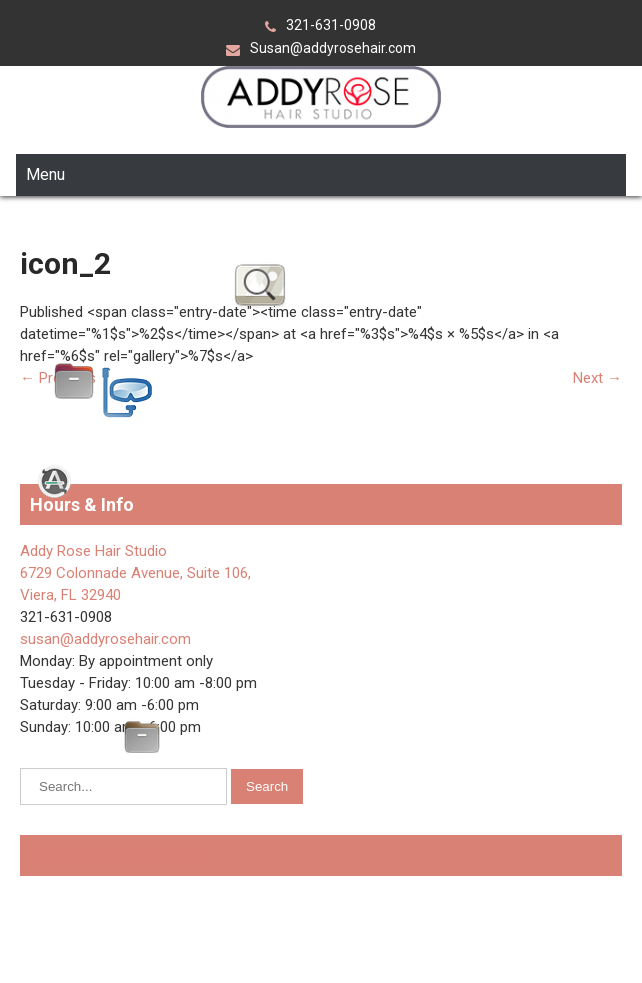 This screenshot has width=642, height=983. What do you see at coordinates (142, 737) in the screenshot?
I see `open the file manager application` at bounding box center [142, 737].